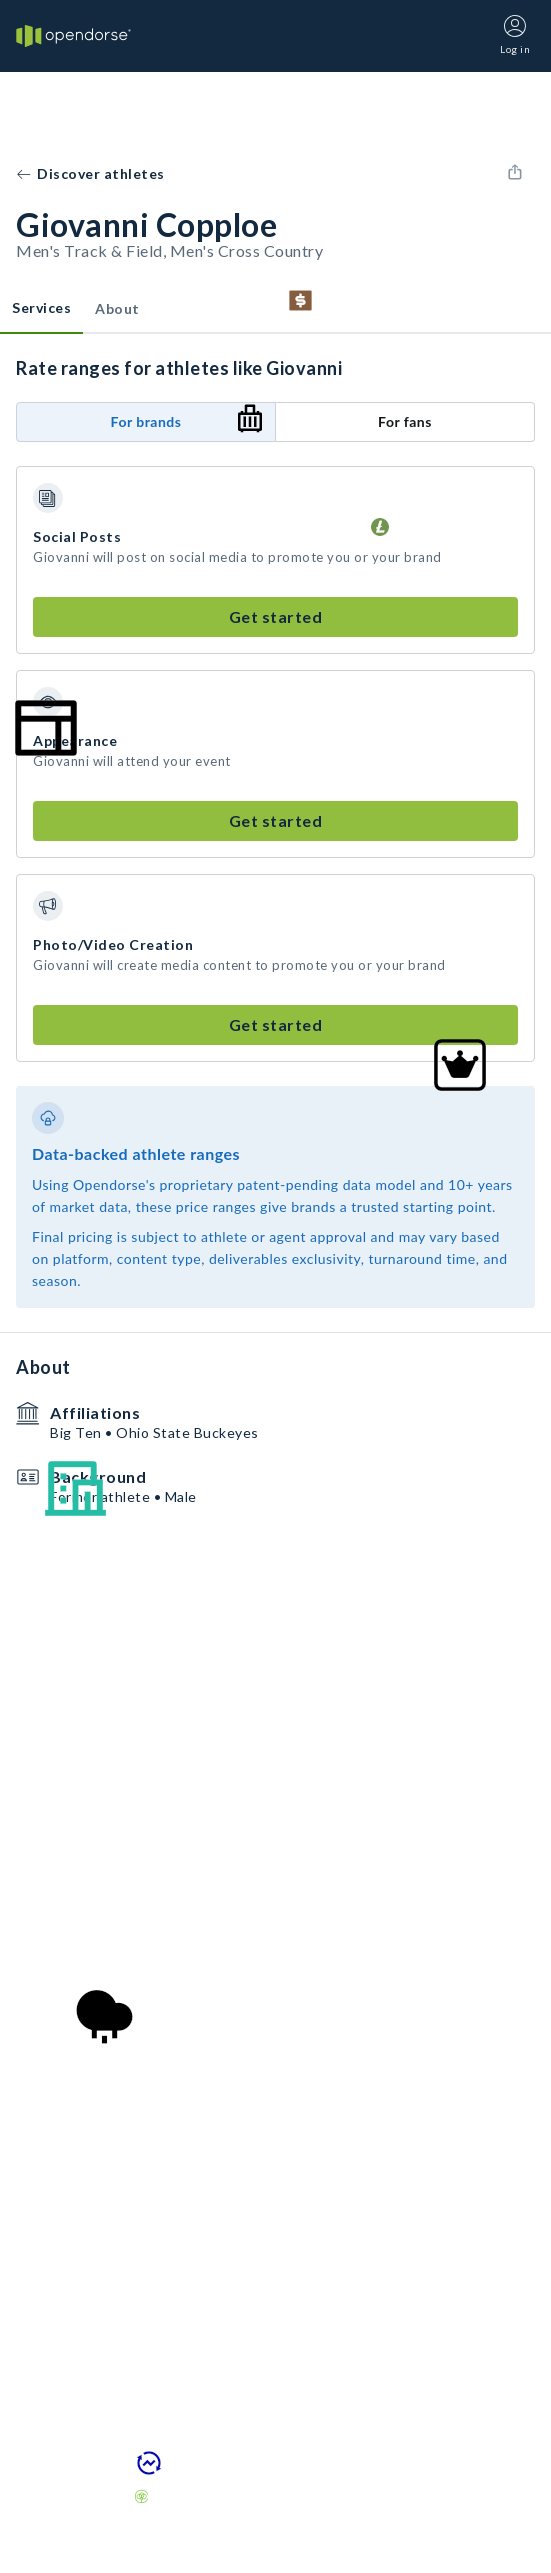  Describe the element at coordinates (460, 1065) in the screenshot. I see `web awesome brand logo` at that location.